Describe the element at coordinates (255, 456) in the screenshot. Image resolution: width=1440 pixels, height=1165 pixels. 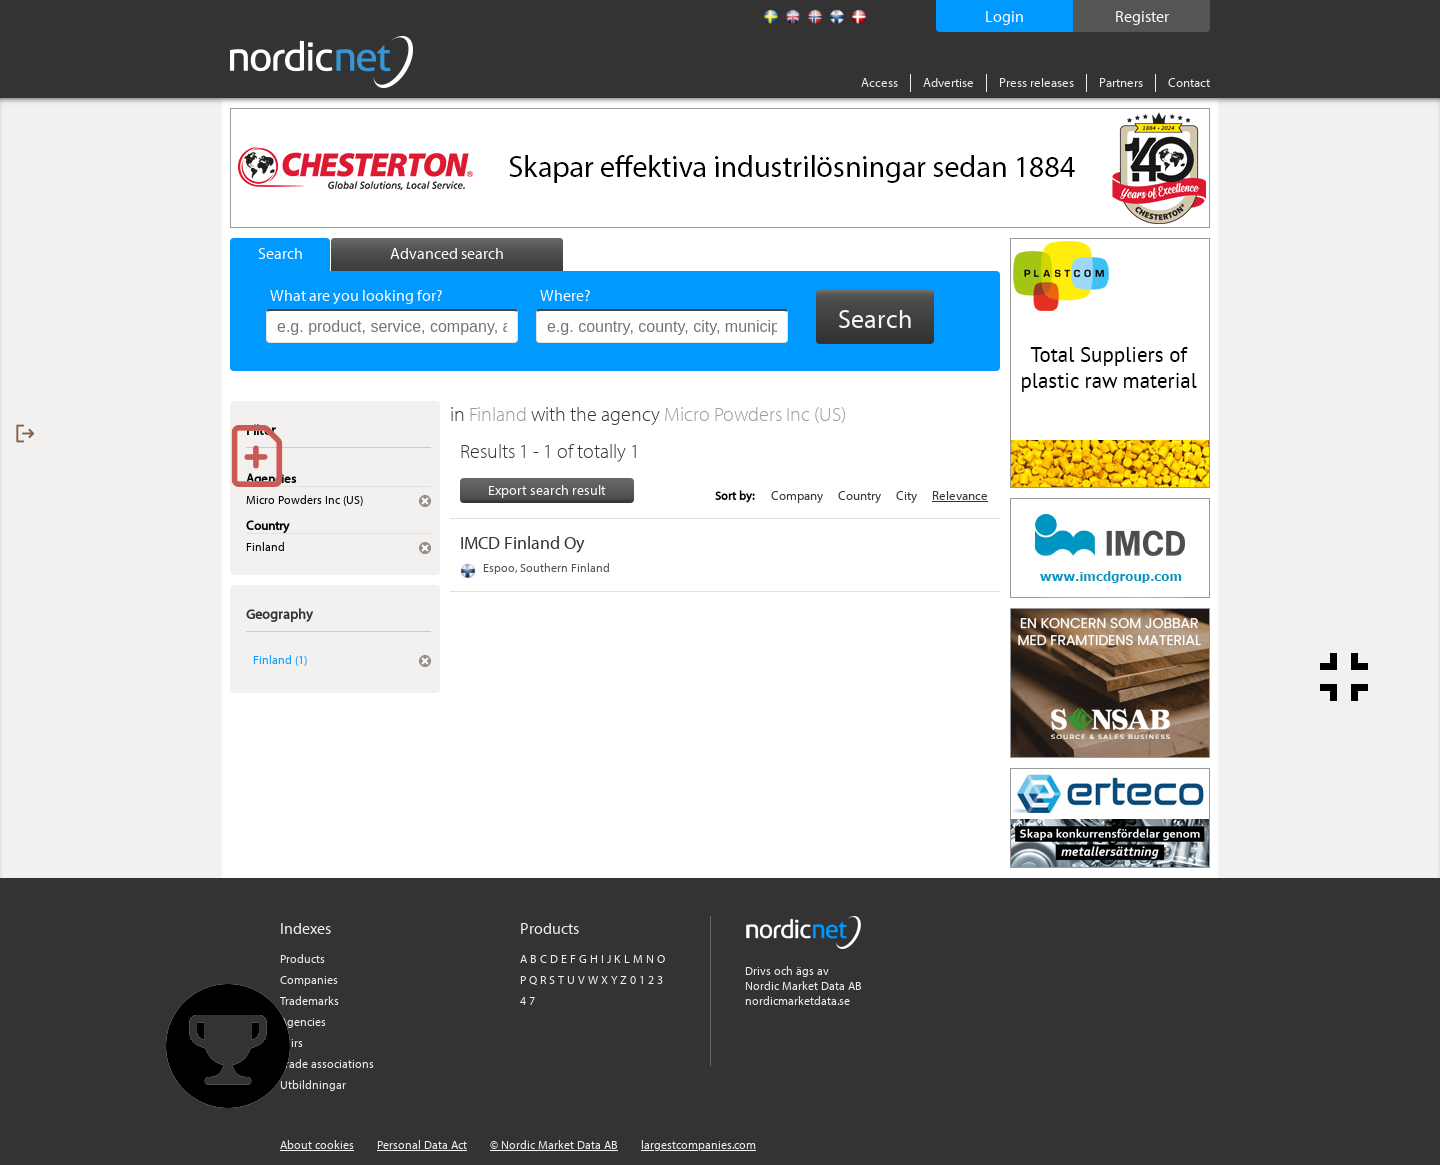
I see `add a new file` at that location.